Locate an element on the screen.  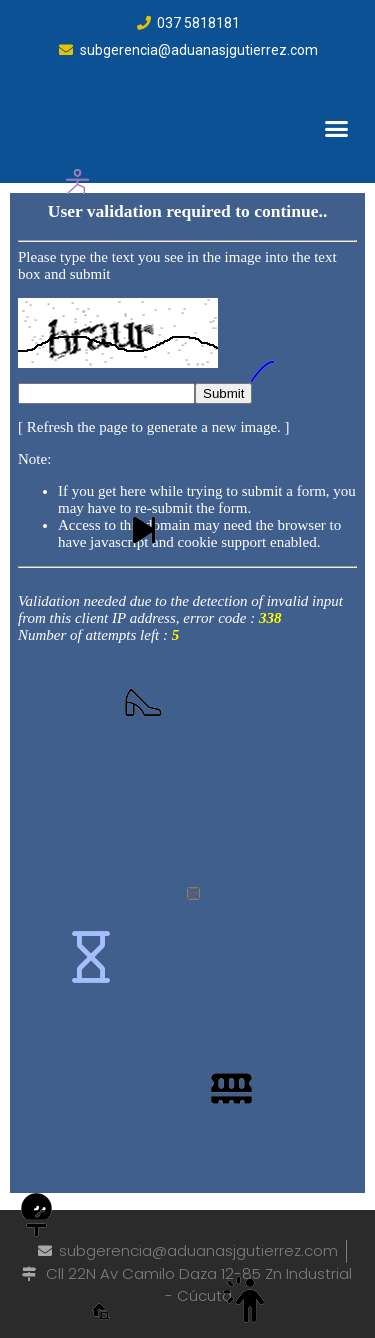
apply ease-out animation timing is located at coordinates (262, 371).